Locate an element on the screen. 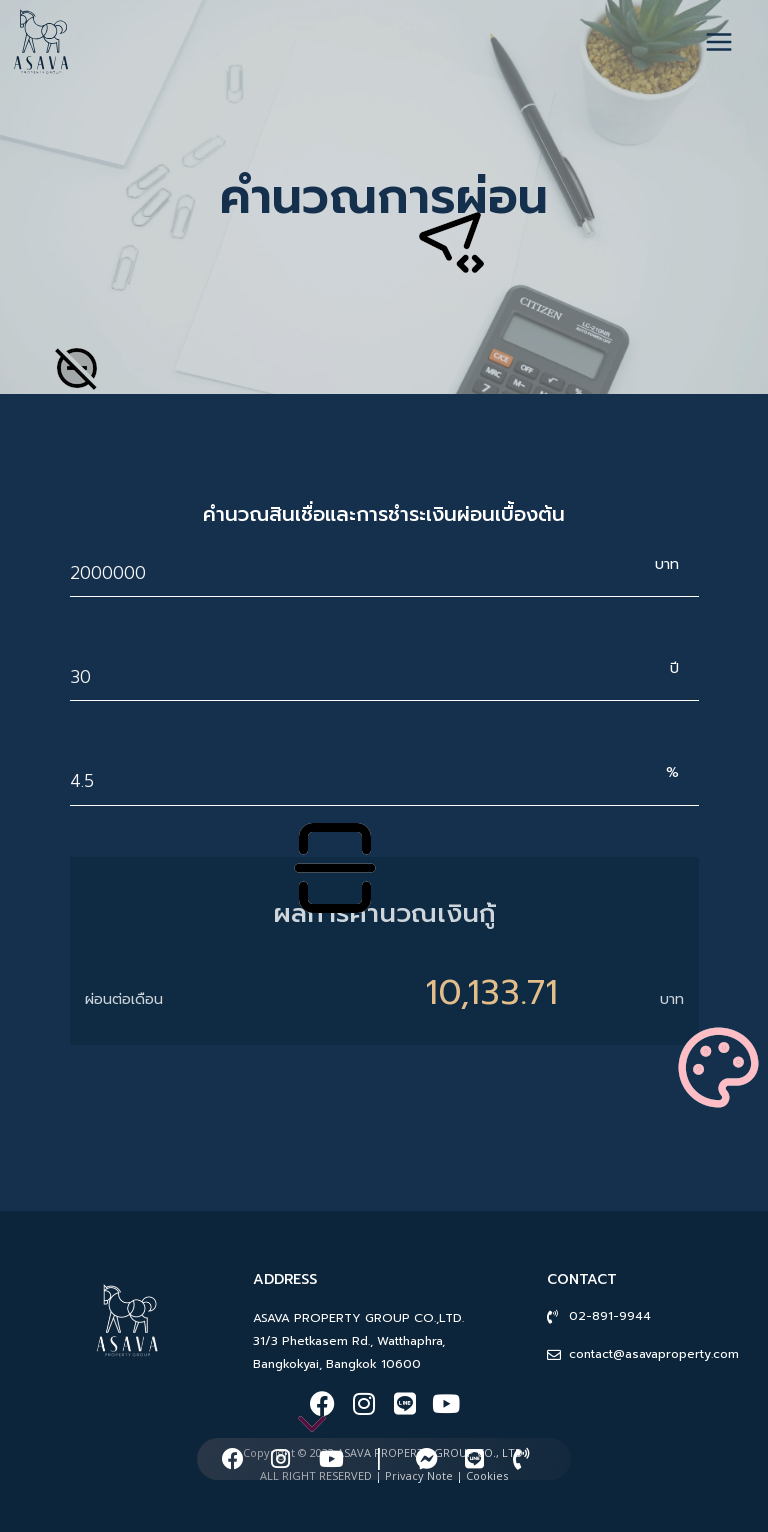 This screenshot has width=768, height=1532. access location-based developer tools is located at coordinates (450, 242).